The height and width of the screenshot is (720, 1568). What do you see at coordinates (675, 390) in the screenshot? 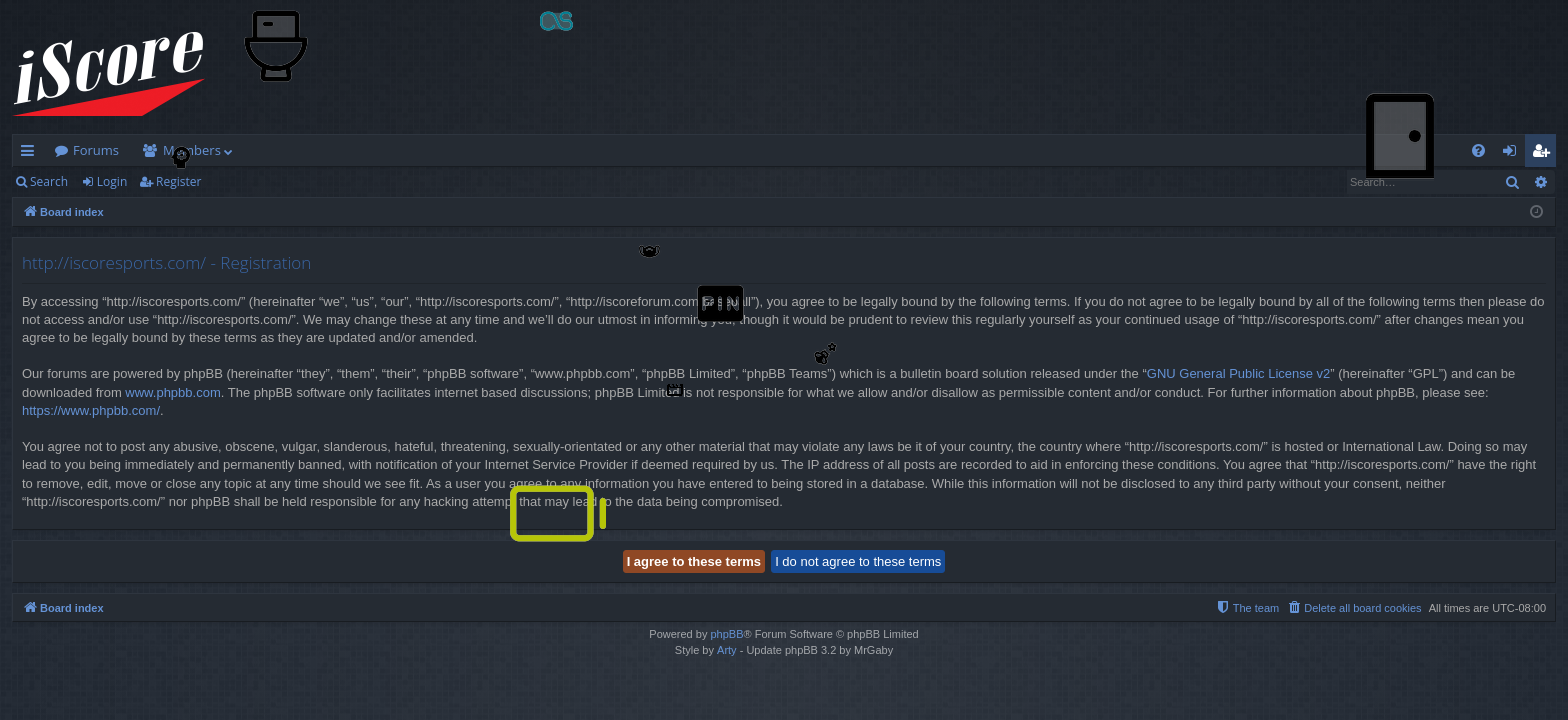
I see `create a new video or movie project` at bounding box center [675, 390].